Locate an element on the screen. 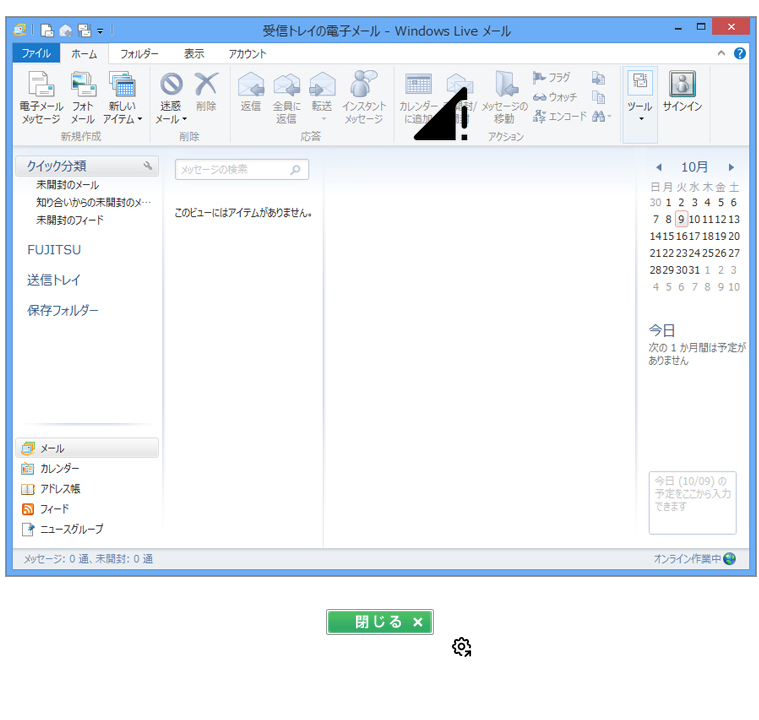 This screenshot has height=720, width=759. share app or system settings is located at coordinates (461, 646).